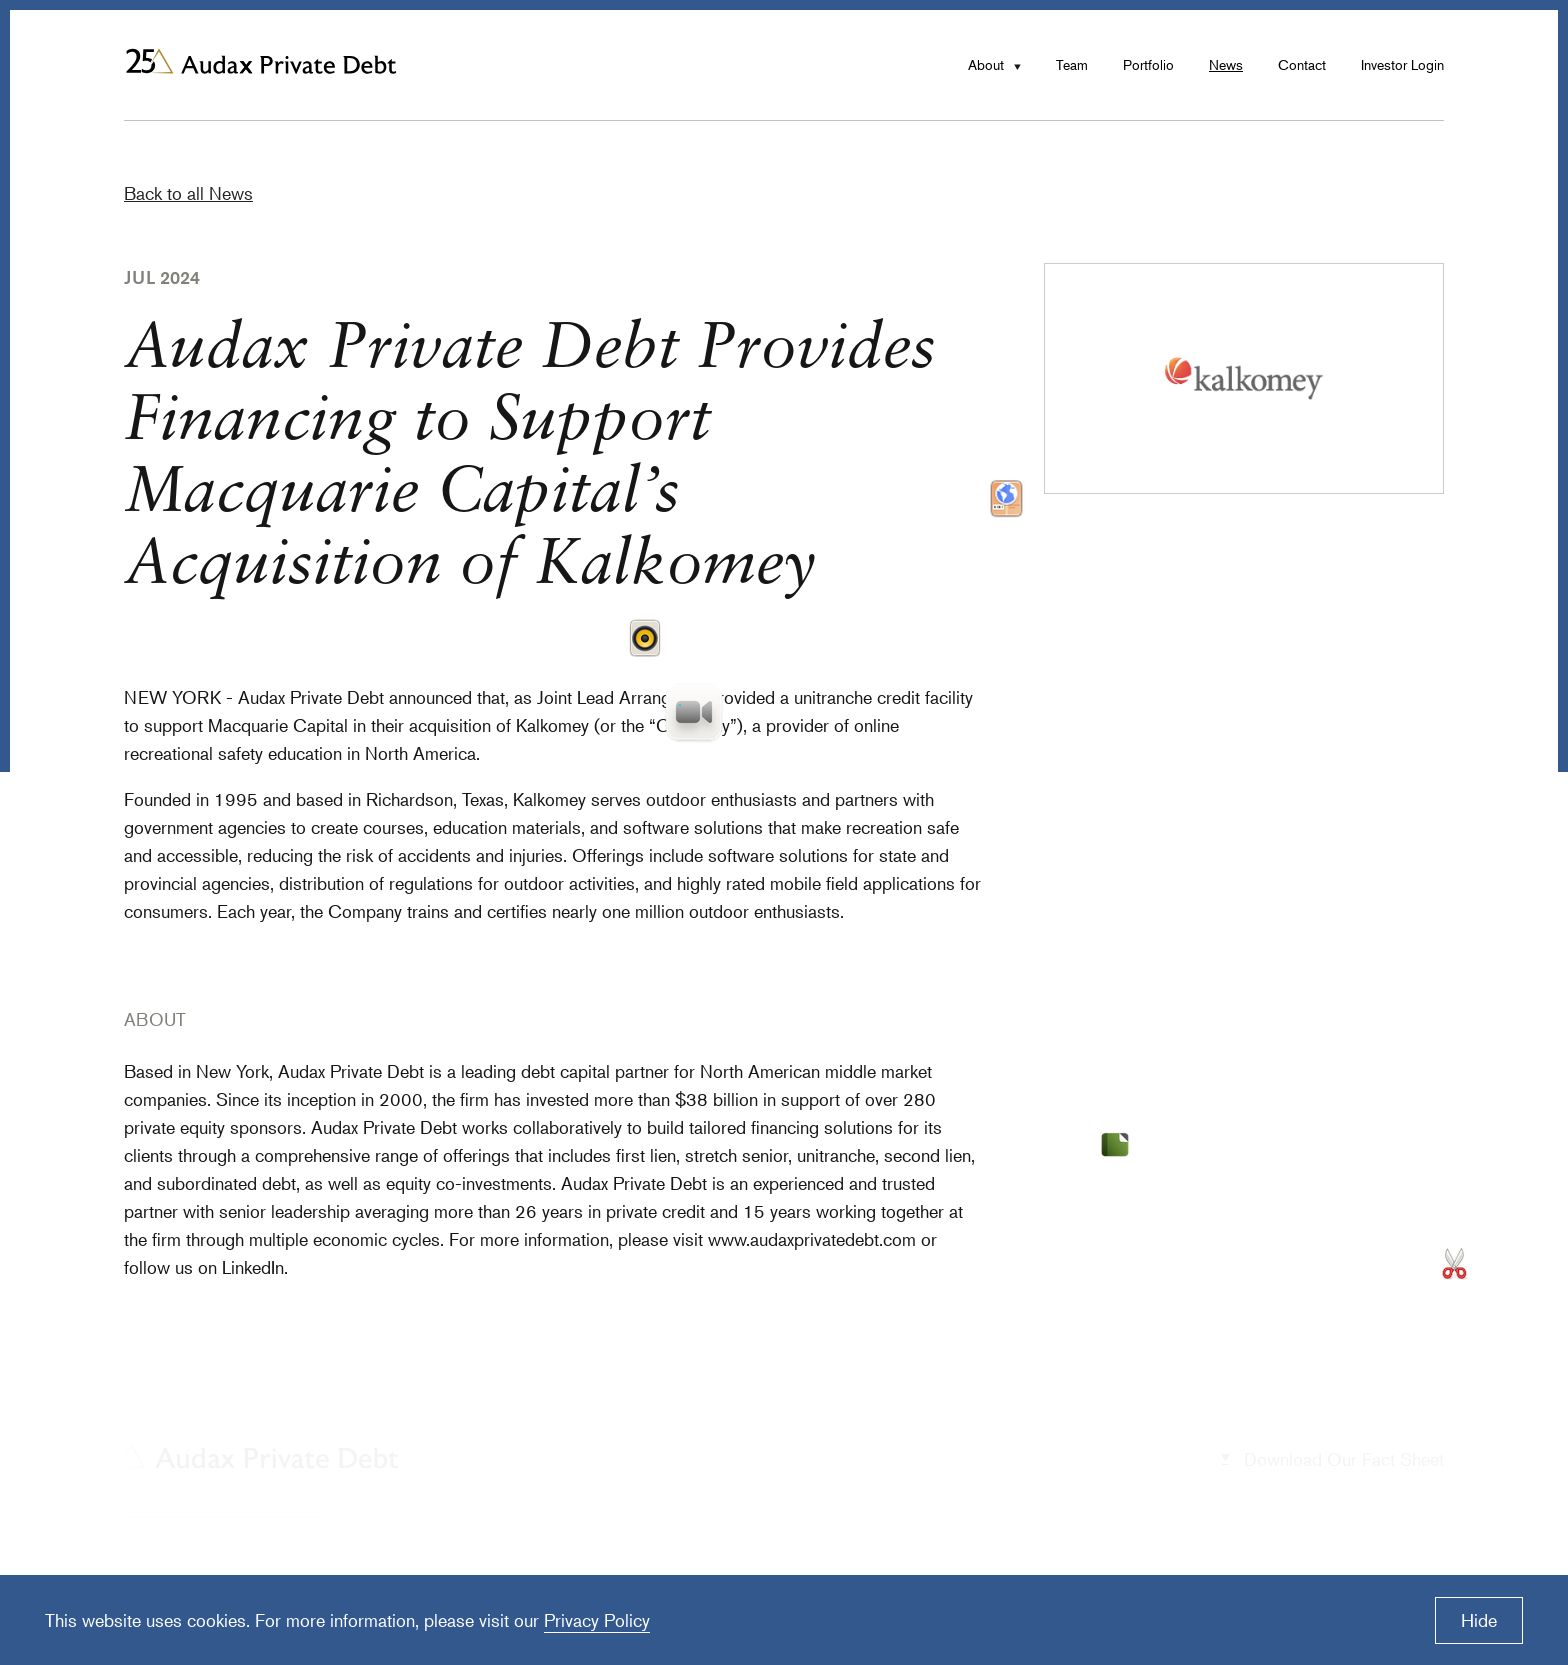  I want to click on indicates package cache is being updated, so click(1006, 498).